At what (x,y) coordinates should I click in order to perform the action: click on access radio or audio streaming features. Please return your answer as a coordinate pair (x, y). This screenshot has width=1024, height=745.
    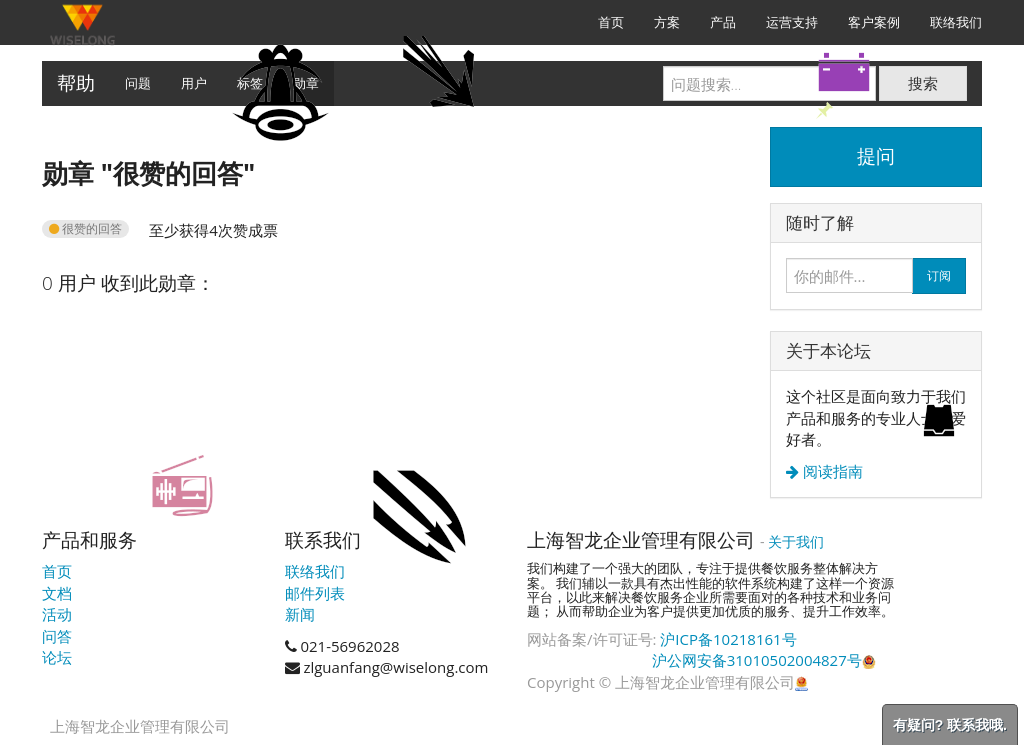
    Looking at the image, I should click on (182, 485).